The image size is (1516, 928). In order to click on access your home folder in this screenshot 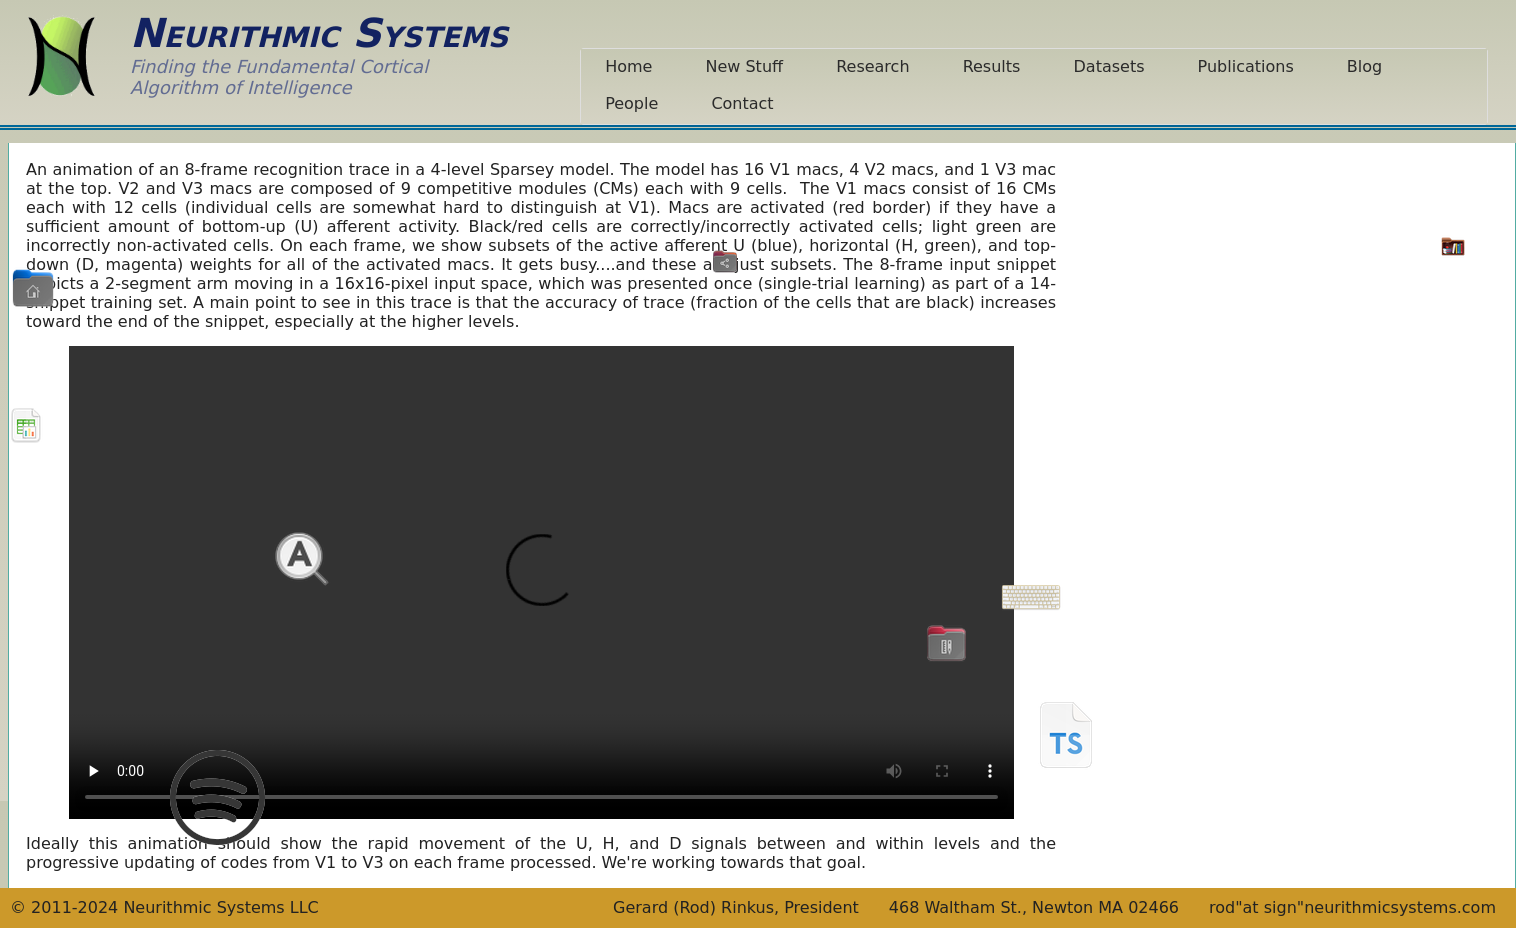, I will do `click(33, 288)`.